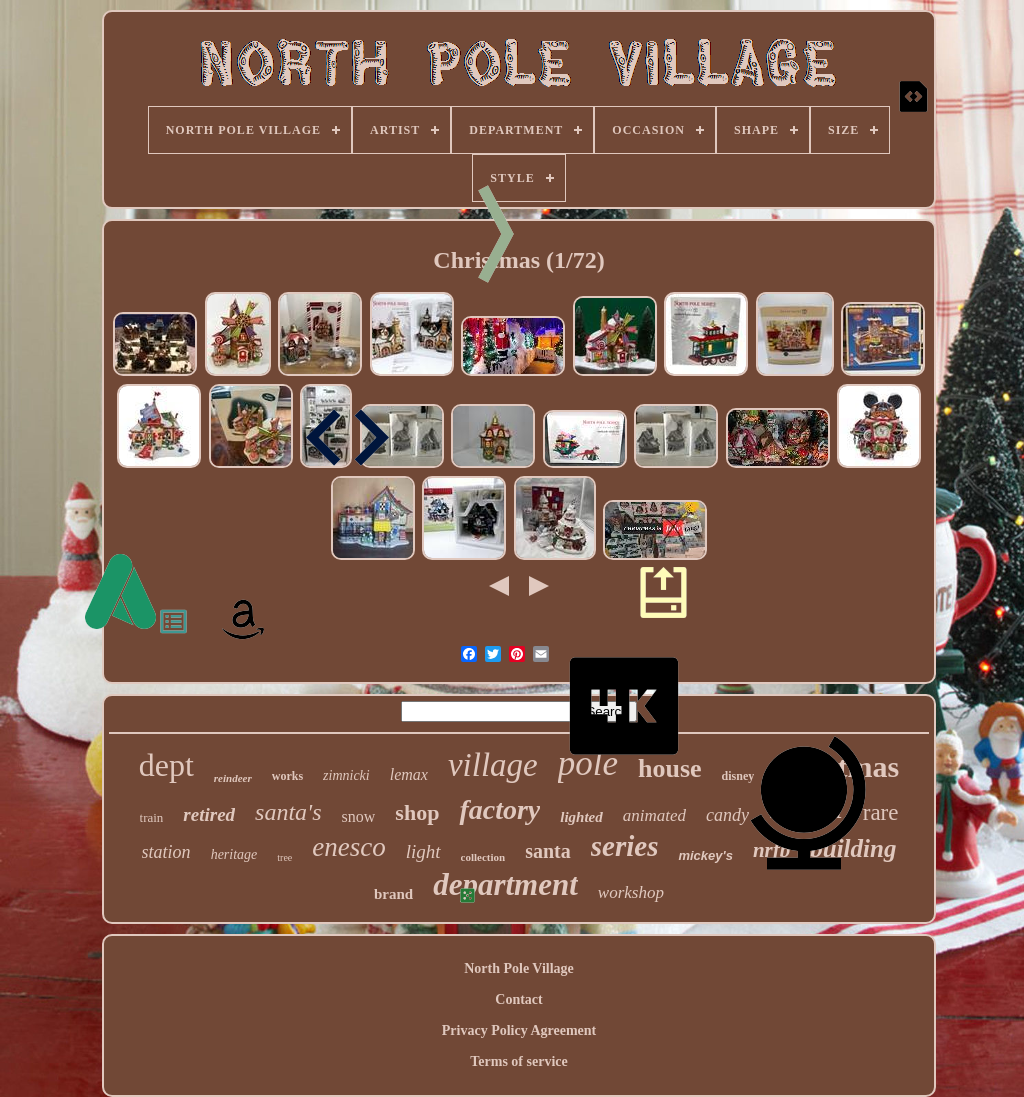  What do you see at coordinates (347, 437) in the screenshot?
I see `expand content horizontally` at bounding box center [347, 437].